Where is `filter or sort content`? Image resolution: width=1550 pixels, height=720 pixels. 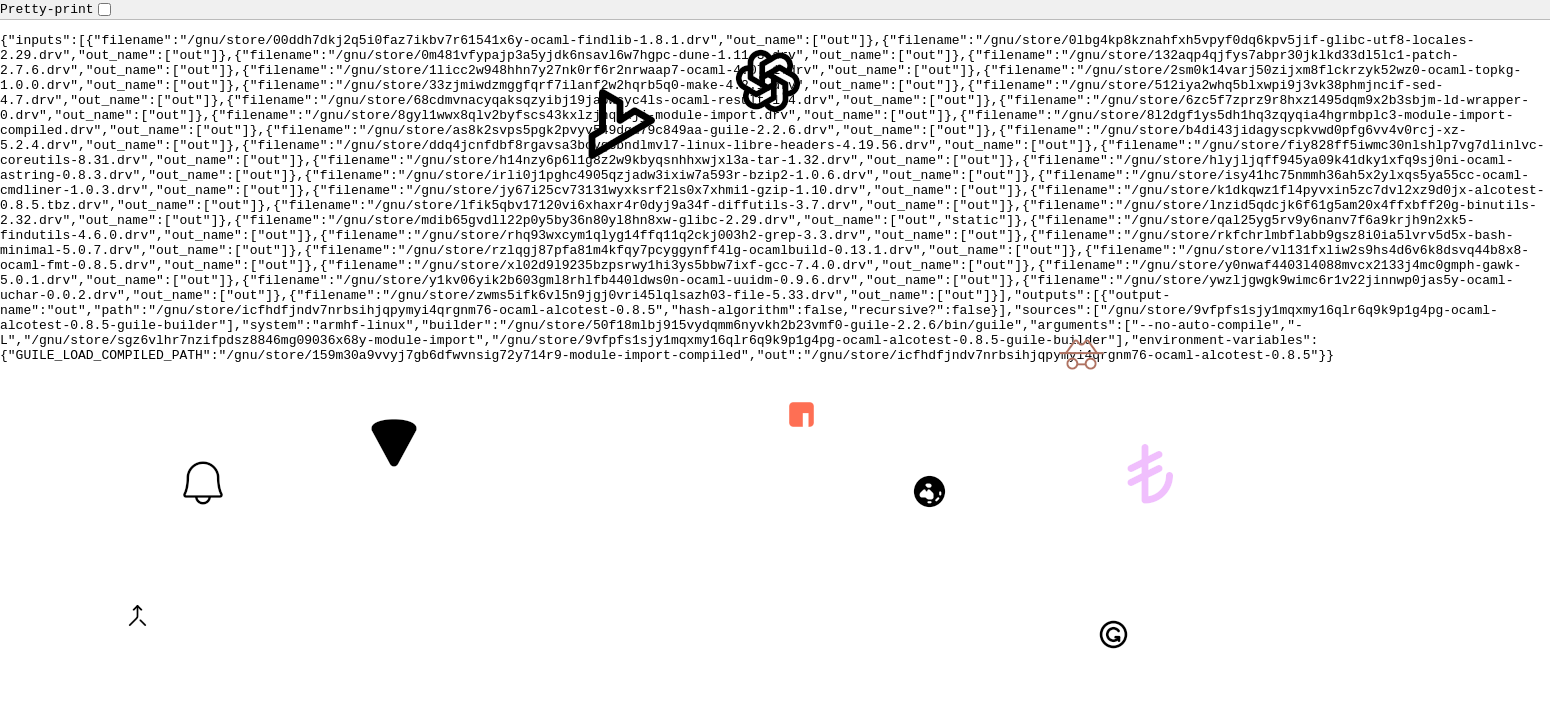 filter or sort content is located at coordinates (394, 444).